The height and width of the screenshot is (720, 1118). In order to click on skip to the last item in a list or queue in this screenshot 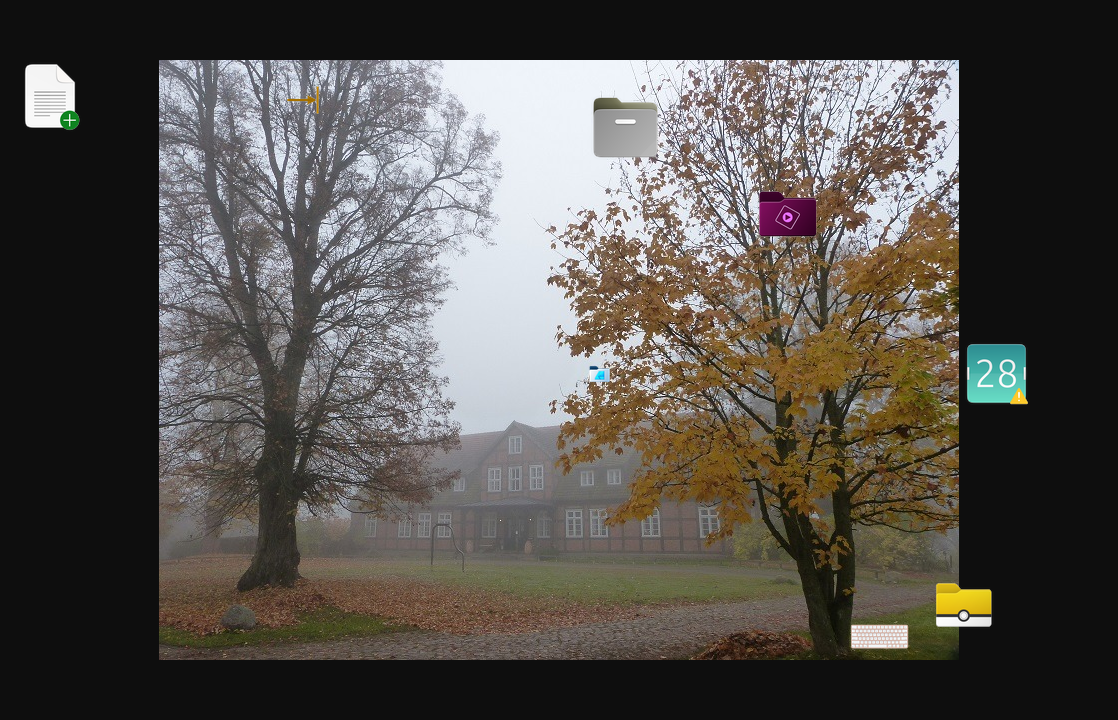, I will do `click(303, 100)`.